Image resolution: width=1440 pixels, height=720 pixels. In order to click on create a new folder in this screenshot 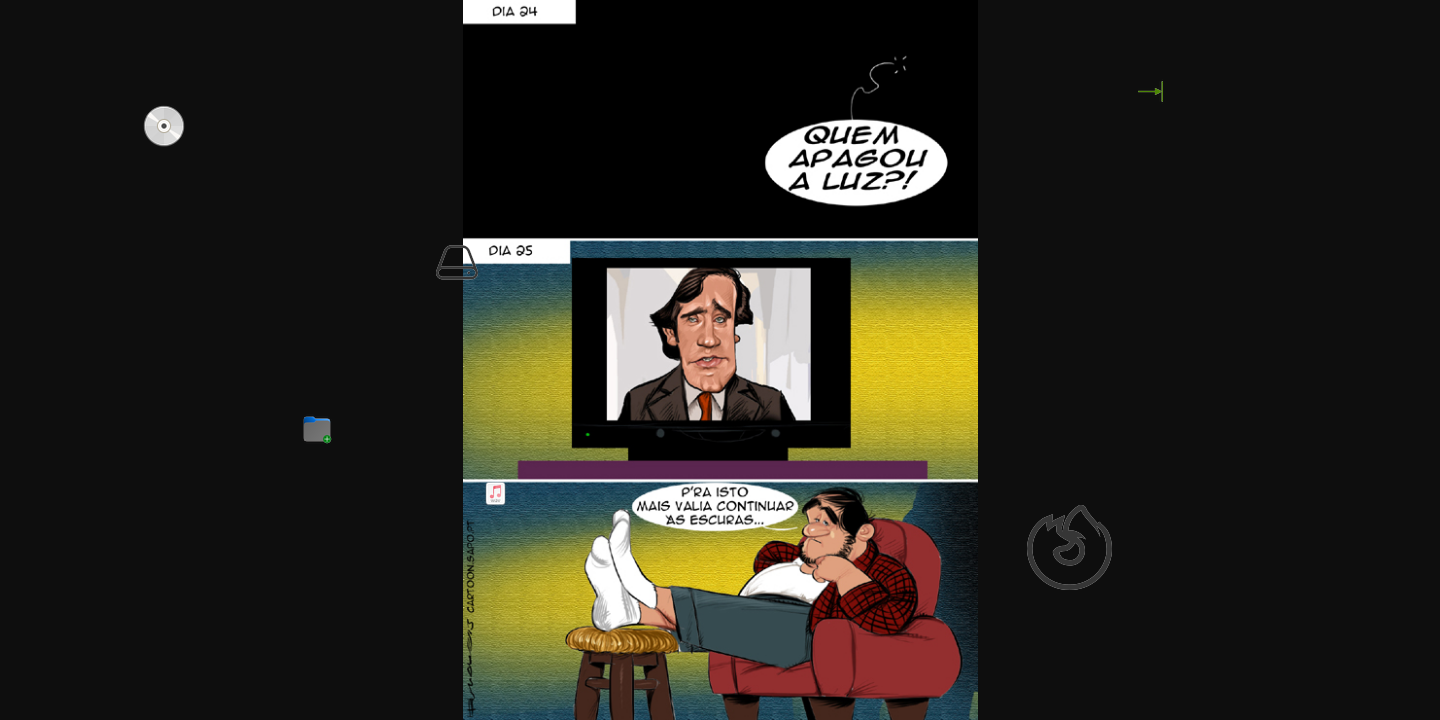, I will do `click(317, 429)`.